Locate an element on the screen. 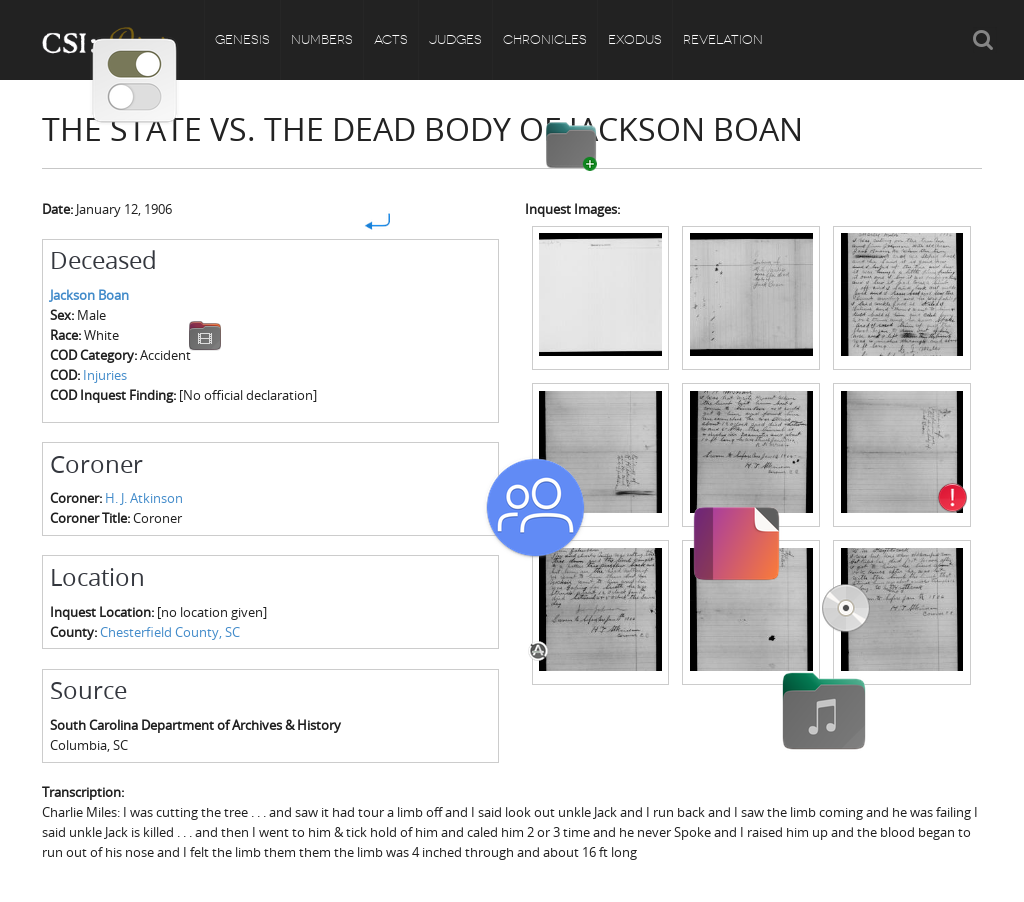 Image resolution: width=1024 pixels, height=902 pixels. manage user accounts and preferences is located at coordinates (535, 507).